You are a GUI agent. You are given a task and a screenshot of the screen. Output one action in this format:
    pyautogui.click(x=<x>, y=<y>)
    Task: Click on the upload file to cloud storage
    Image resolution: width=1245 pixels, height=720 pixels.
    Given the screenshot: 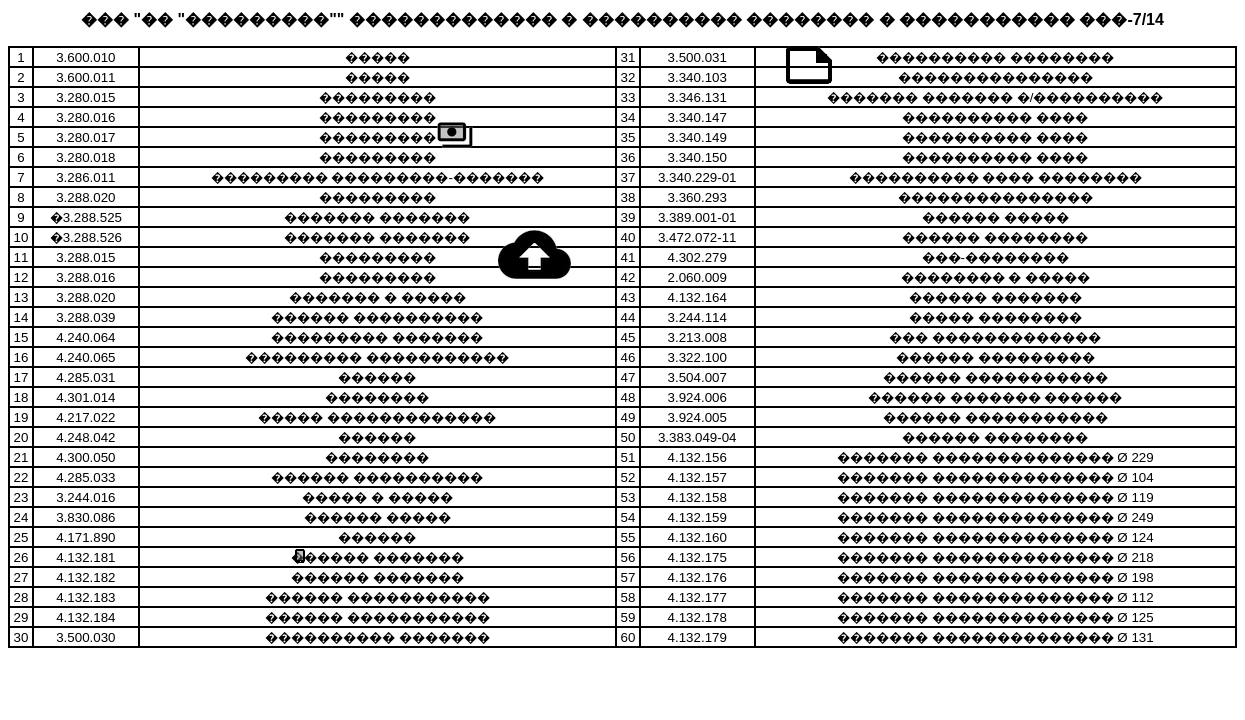 What is the action you would take?
    pyautogui.click(x=534, y=254)
    